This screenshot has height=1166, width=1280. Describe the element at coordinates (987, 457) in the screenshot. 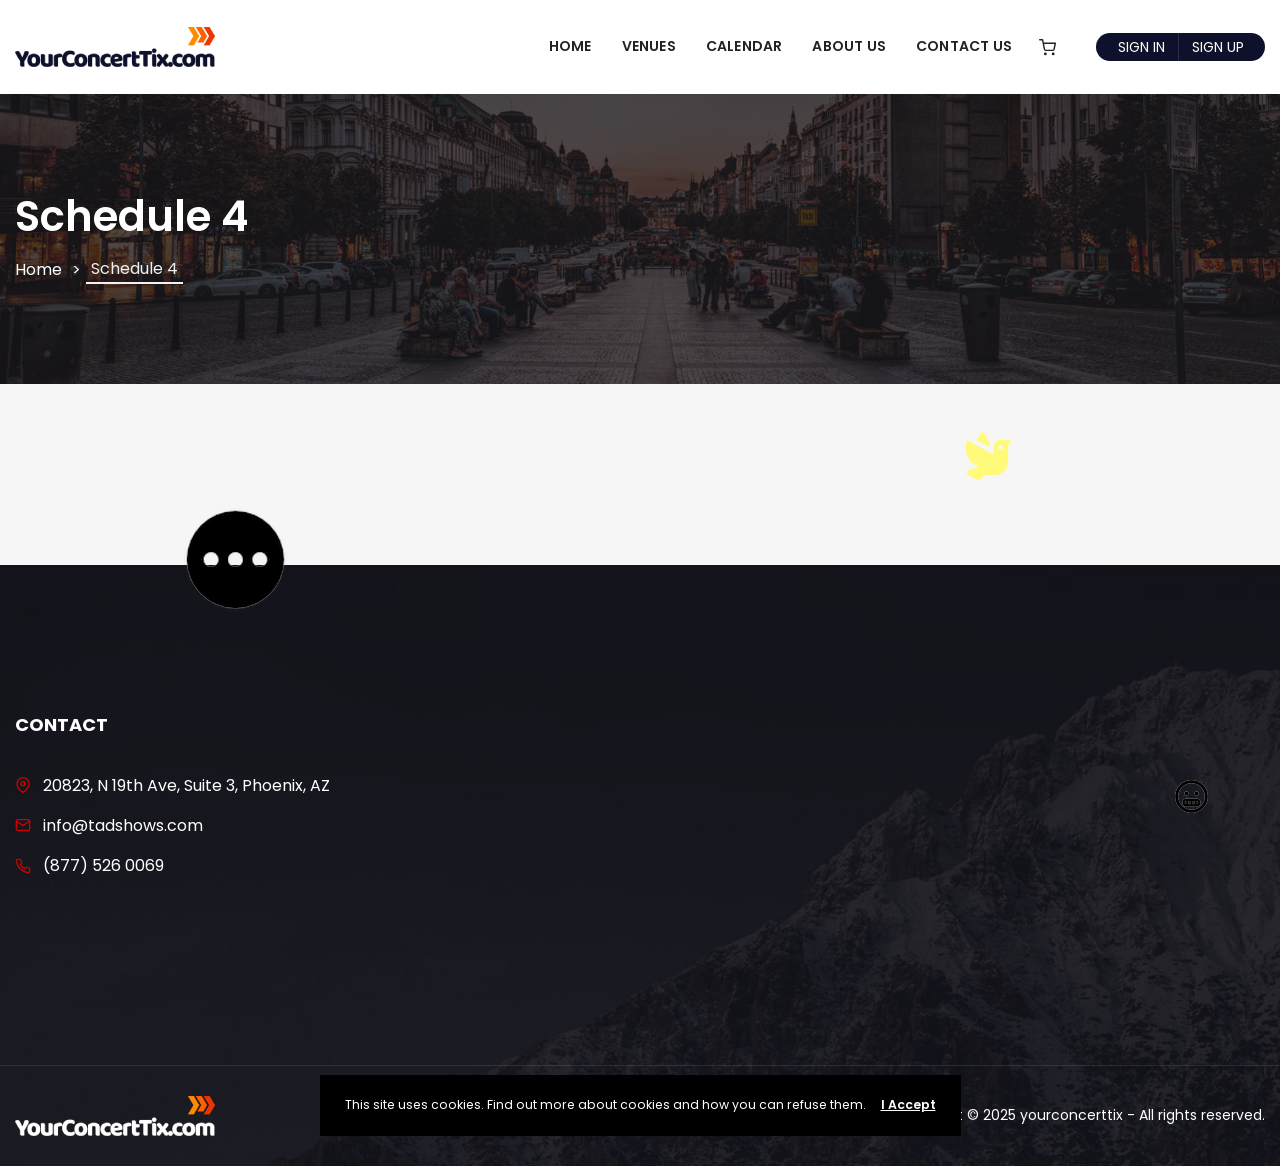

I see `indicates peace or harmony settings` at that location.